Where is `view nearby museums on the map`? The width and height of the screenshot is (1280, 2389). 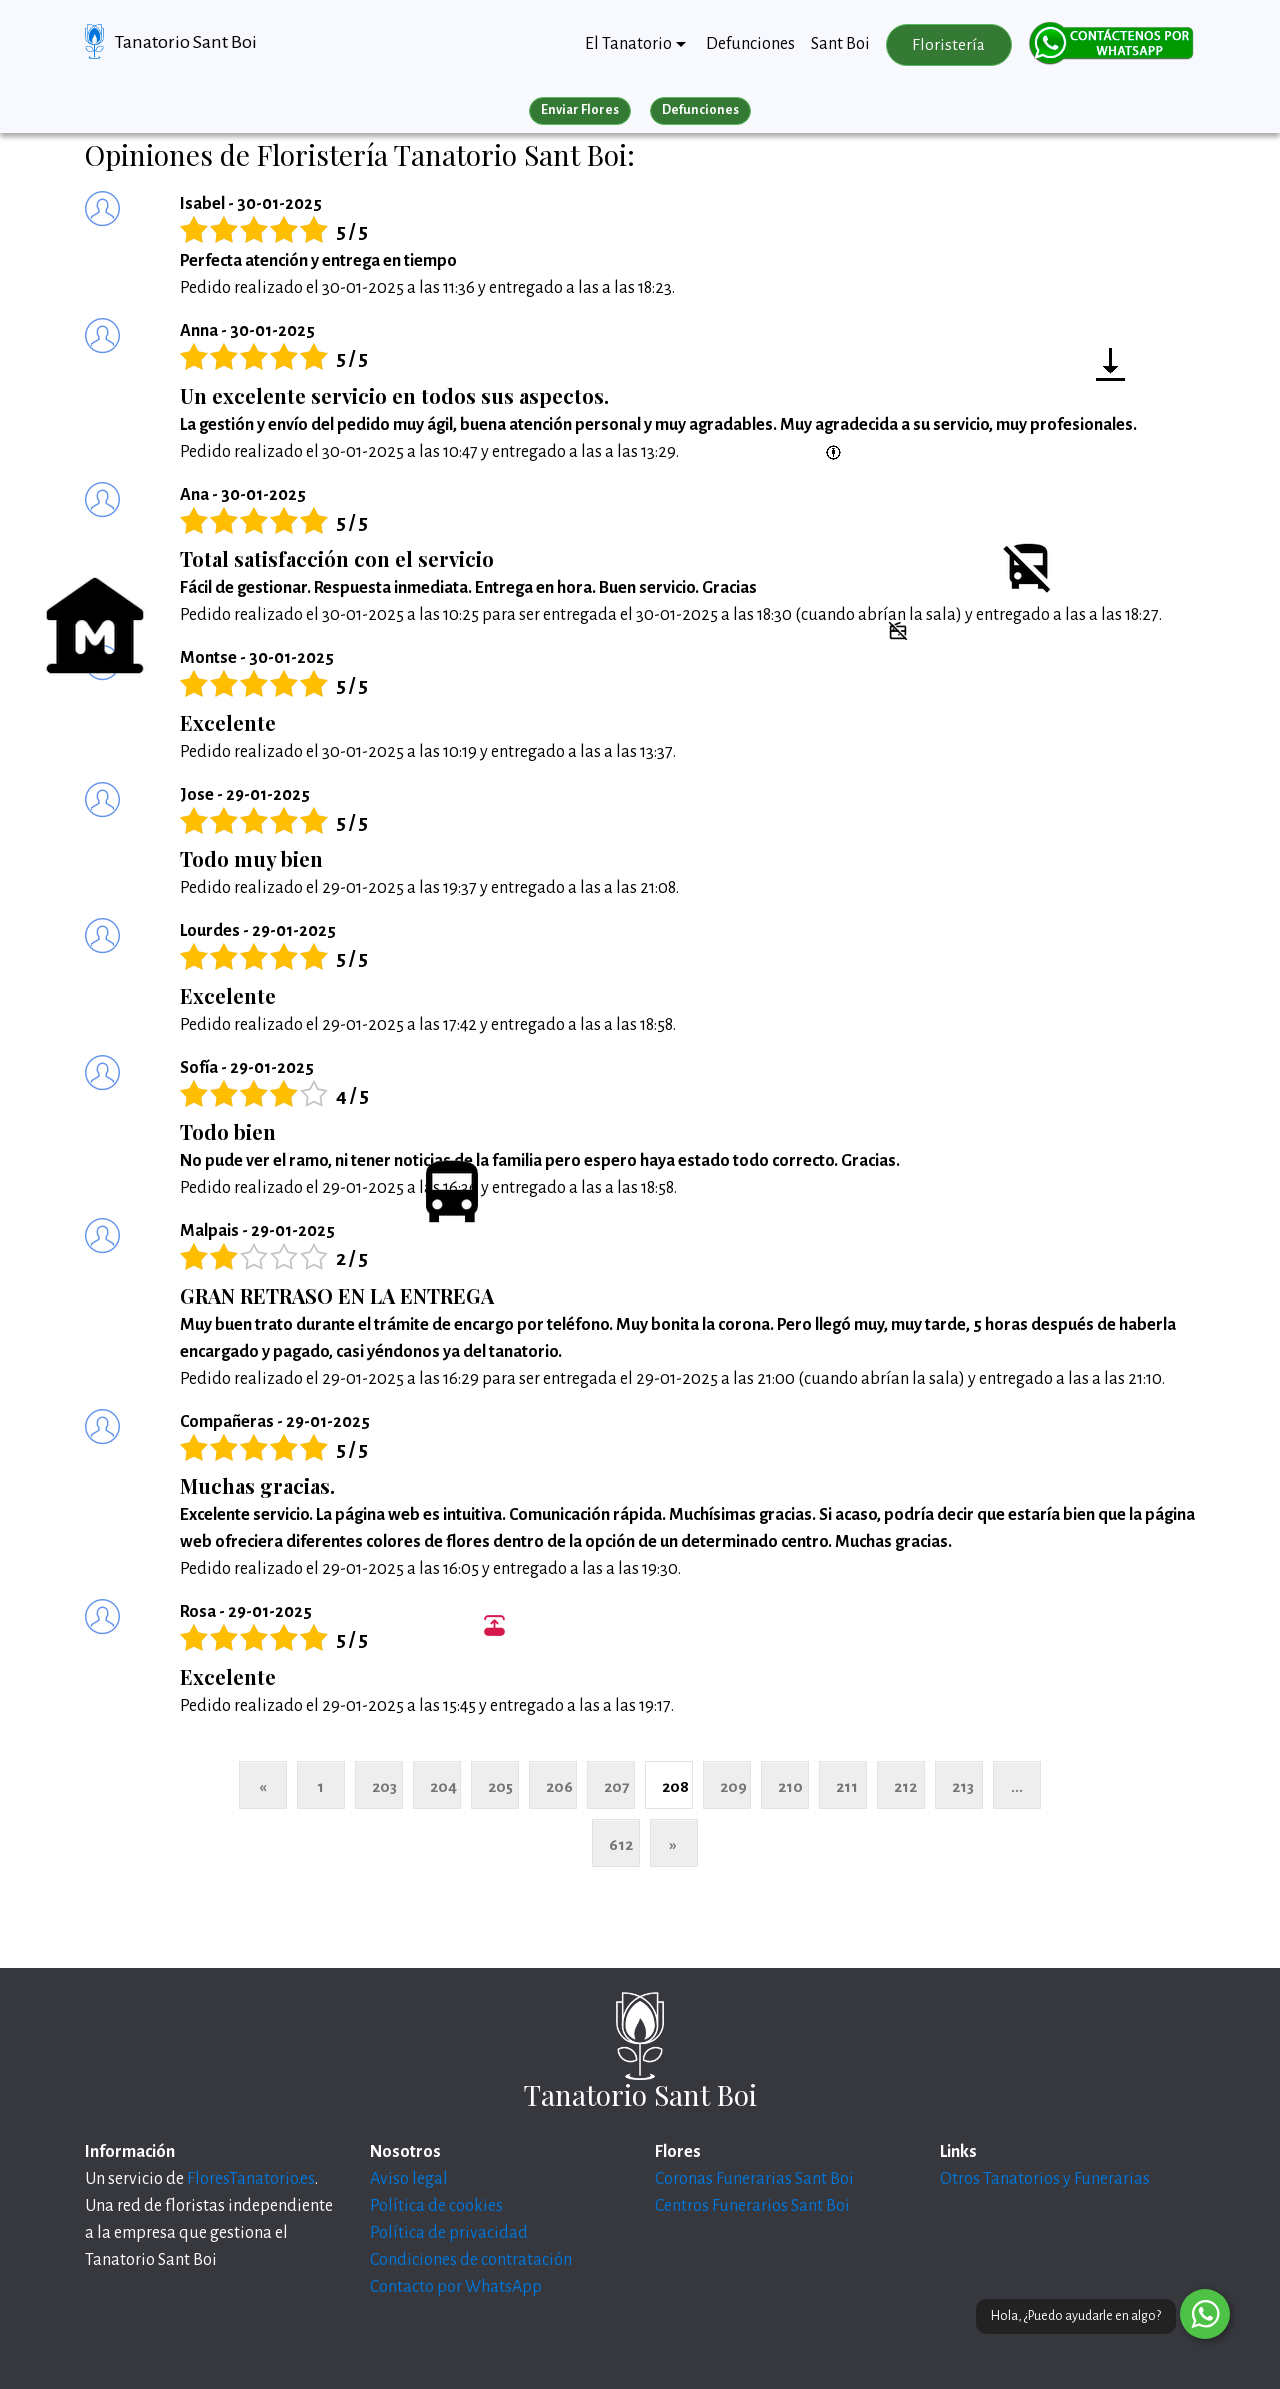
view nearby museums on the map is located at coordinates (95, 625).